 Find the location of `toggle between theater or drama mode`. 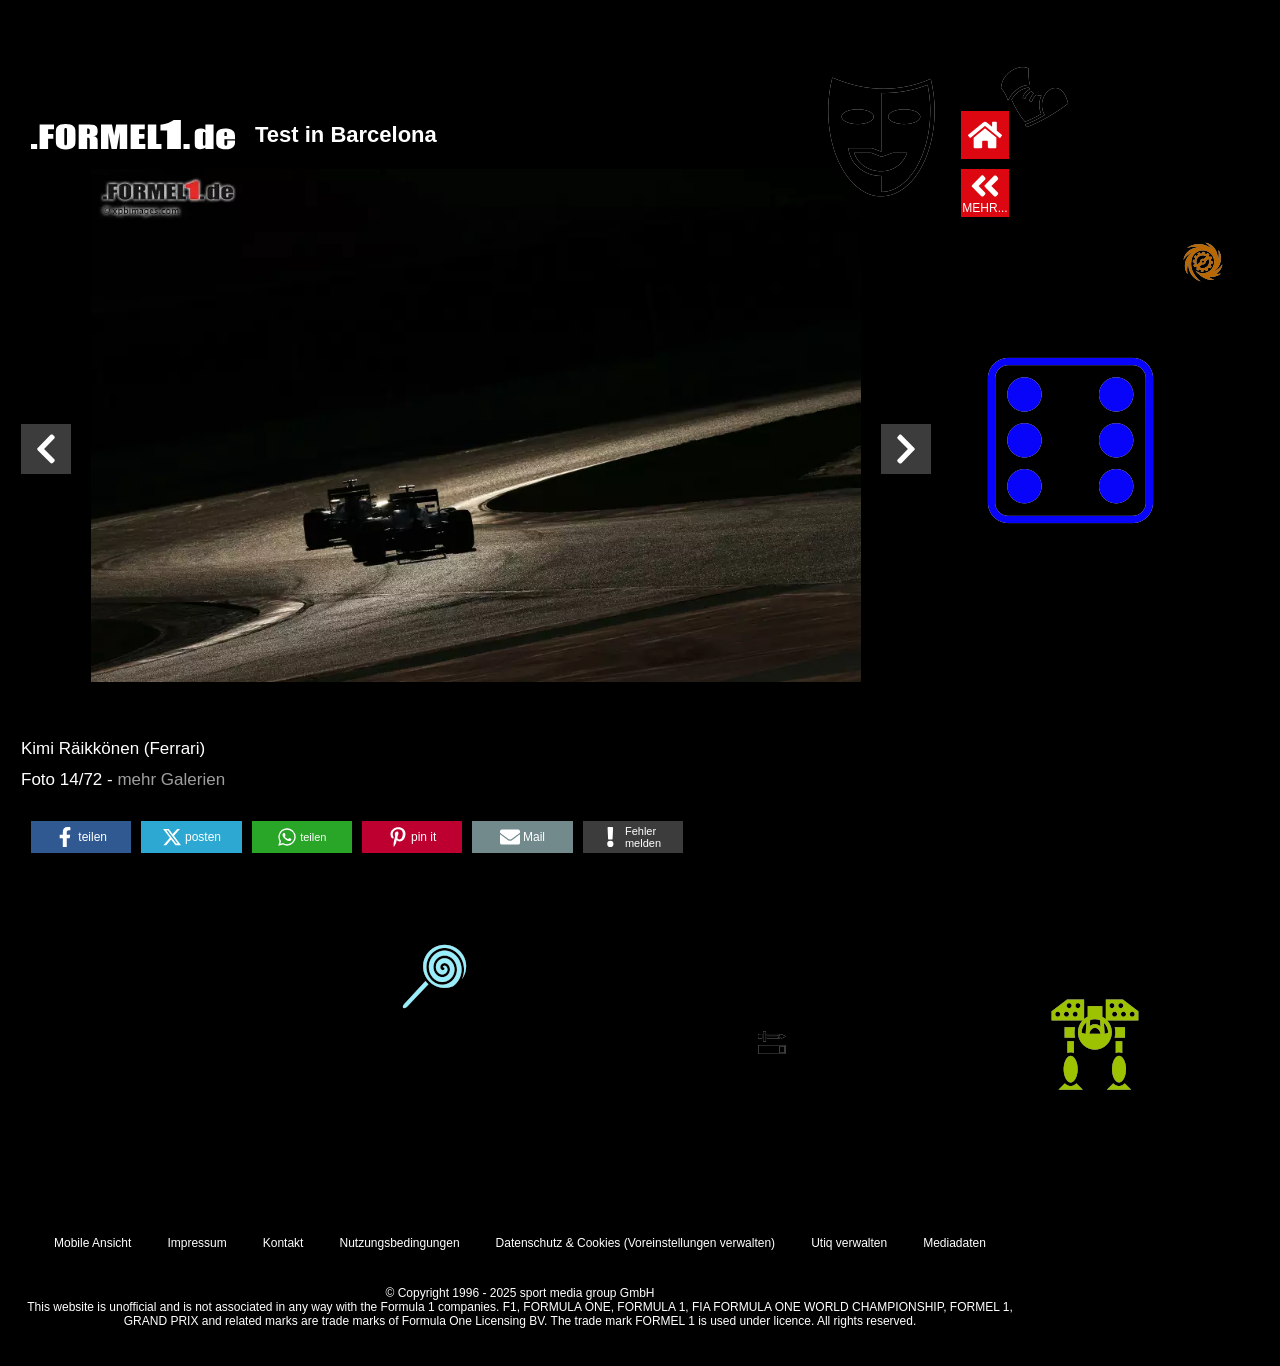

toggle between theater or drama mode is located at coordinates (880, 137).